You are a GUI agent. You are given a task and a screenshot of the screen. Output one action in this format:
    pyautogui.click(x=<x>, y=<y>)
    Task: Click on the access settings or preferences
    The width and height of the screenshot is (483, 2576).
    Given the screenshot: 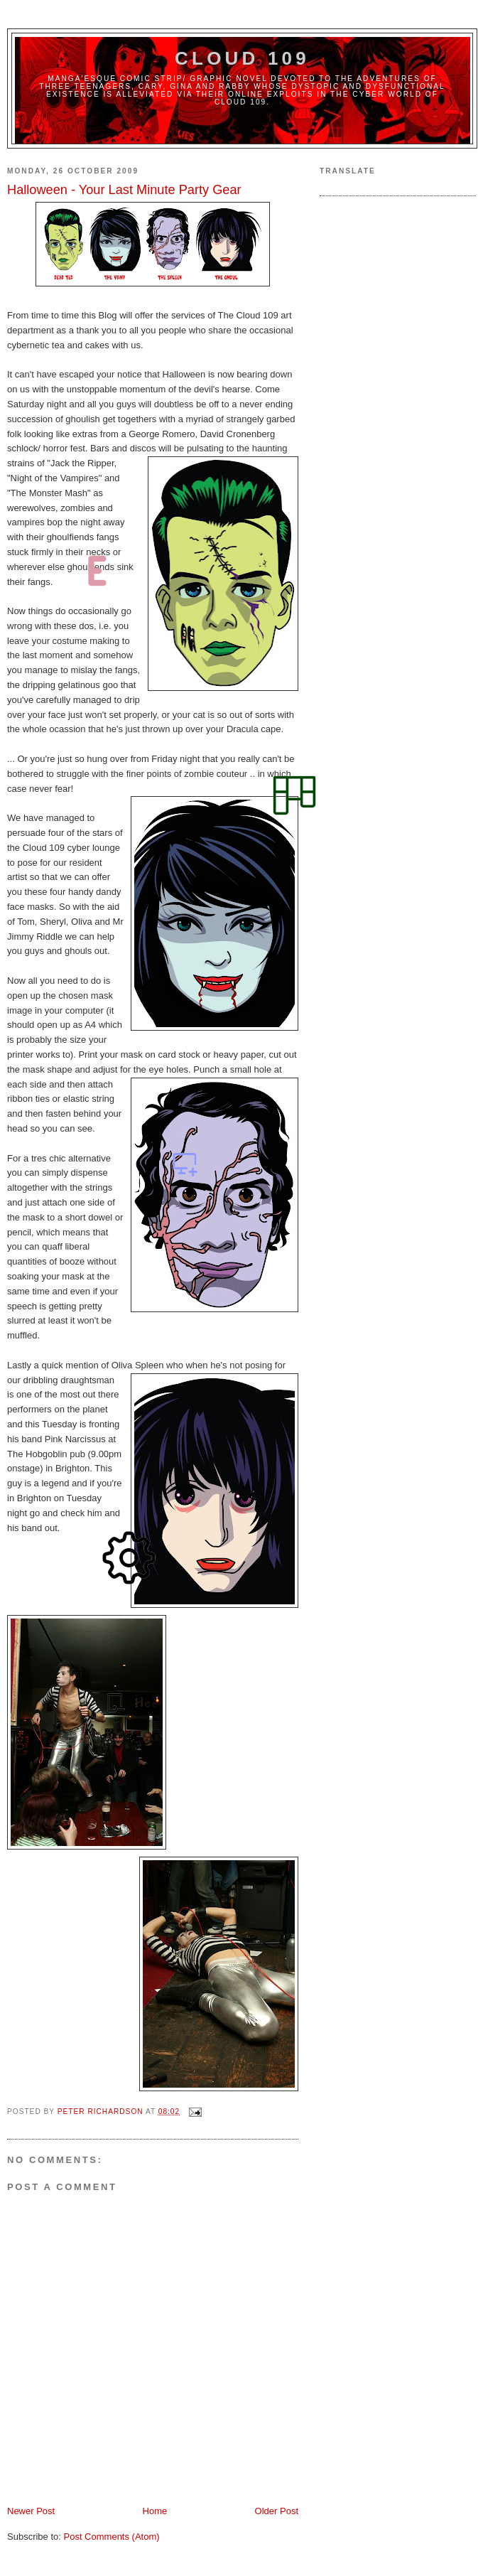 What is the action you would take?
    pyautogui.click(x=129, y=1557)
    